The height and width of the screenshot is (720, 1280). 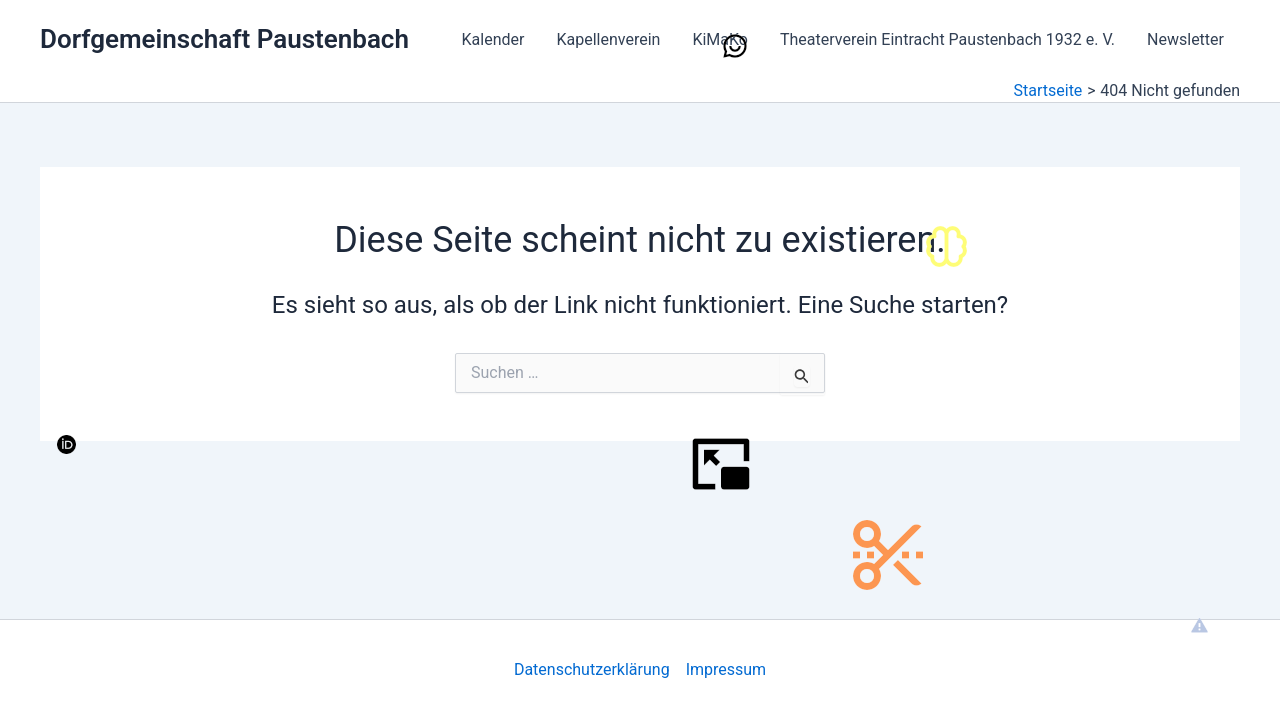 I want to click on exit picture-in-picture mode, so click(x=721, y=464).